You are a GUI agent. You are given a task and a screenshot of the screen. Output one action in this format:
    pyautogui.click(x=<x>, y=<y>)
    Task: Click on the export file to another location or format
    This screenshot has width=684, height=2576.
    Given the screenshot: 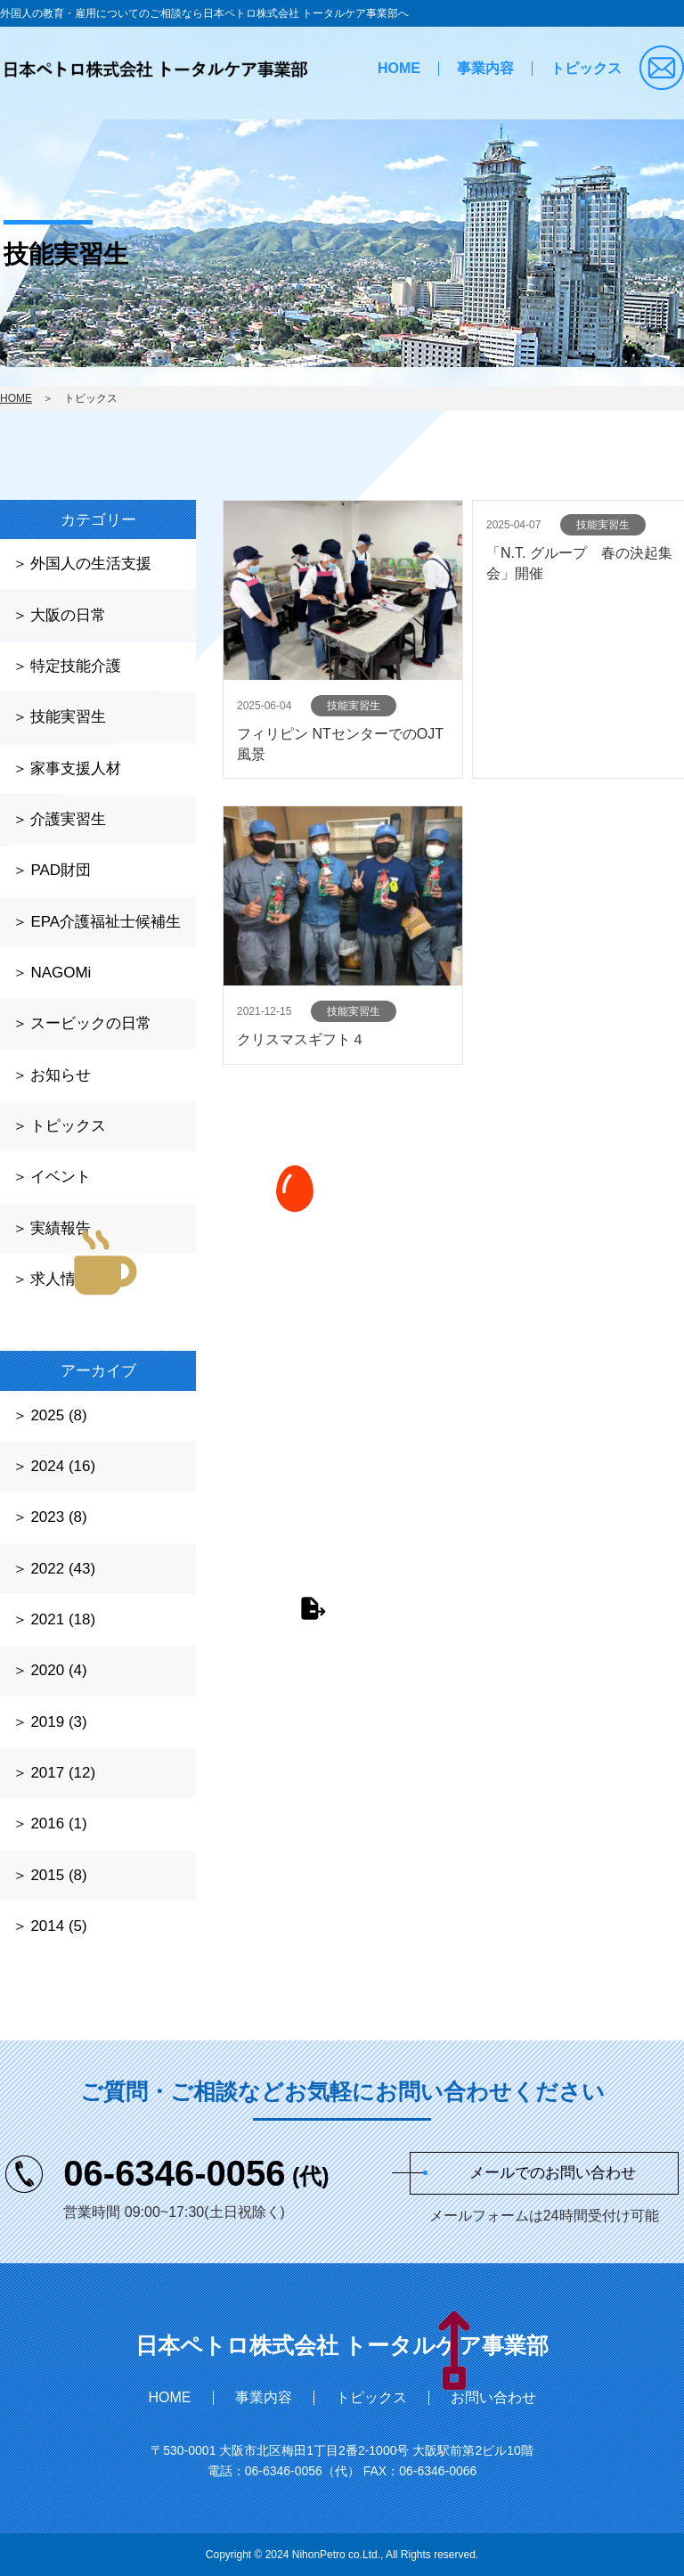 What is the action you would take?
    pyautogui.click(x=313, y=1608)
    